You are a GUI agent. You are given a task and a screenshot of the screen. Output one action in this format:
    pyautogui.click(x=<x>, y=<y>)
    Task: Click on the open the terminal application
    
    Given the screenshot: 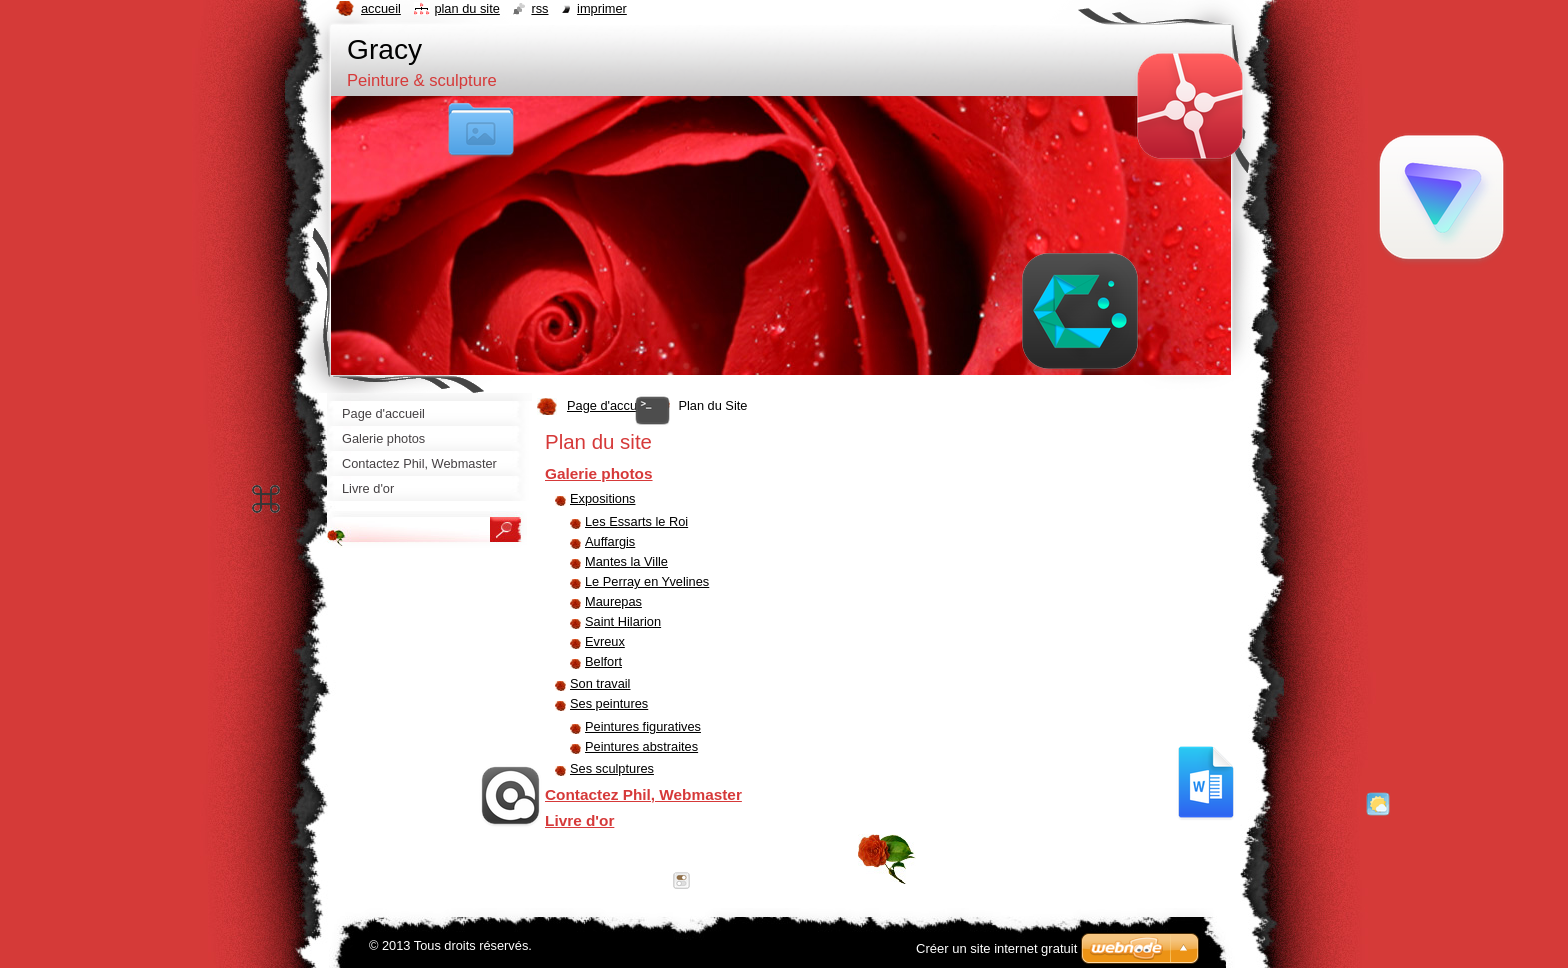 What is the action you would take?
    pyautogui.click(x=652, y=410)
    